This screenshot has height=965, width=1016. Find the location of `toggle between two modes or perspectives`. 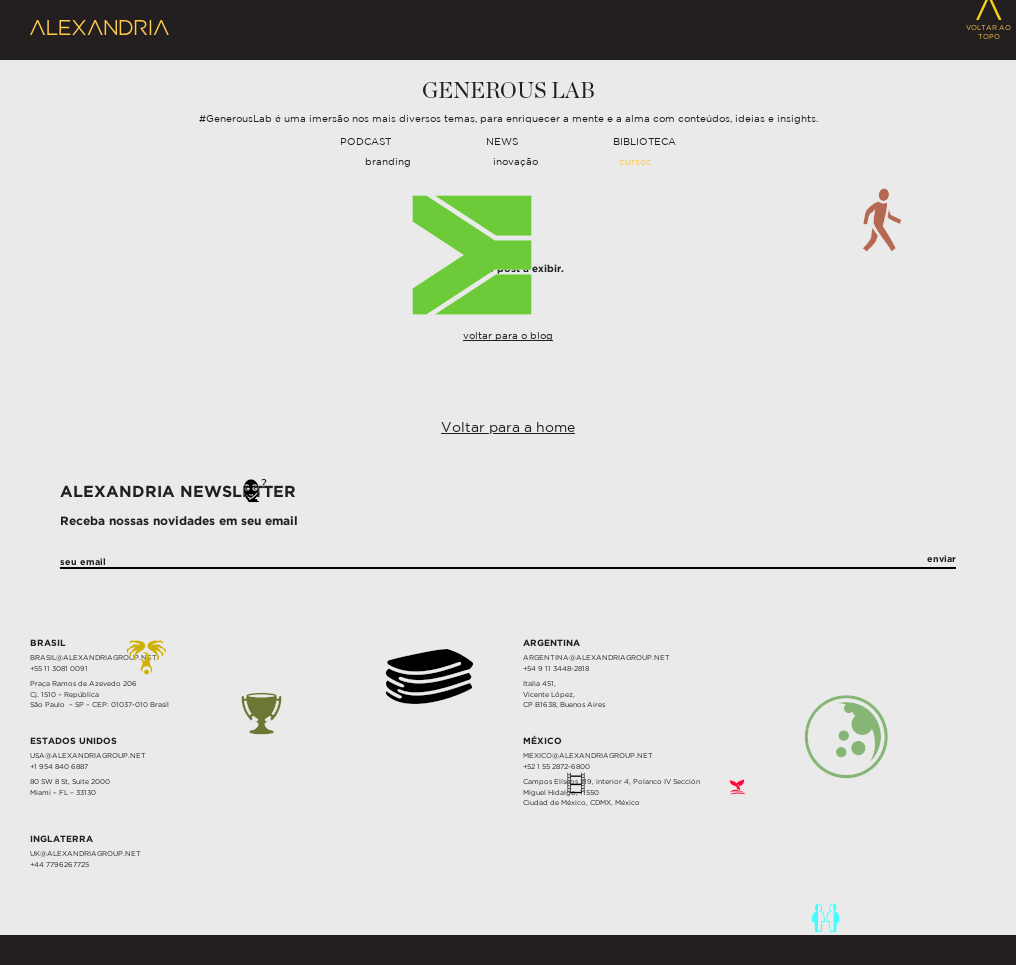

toggle between two modes or perspectives is located at coordinates (825, 917).